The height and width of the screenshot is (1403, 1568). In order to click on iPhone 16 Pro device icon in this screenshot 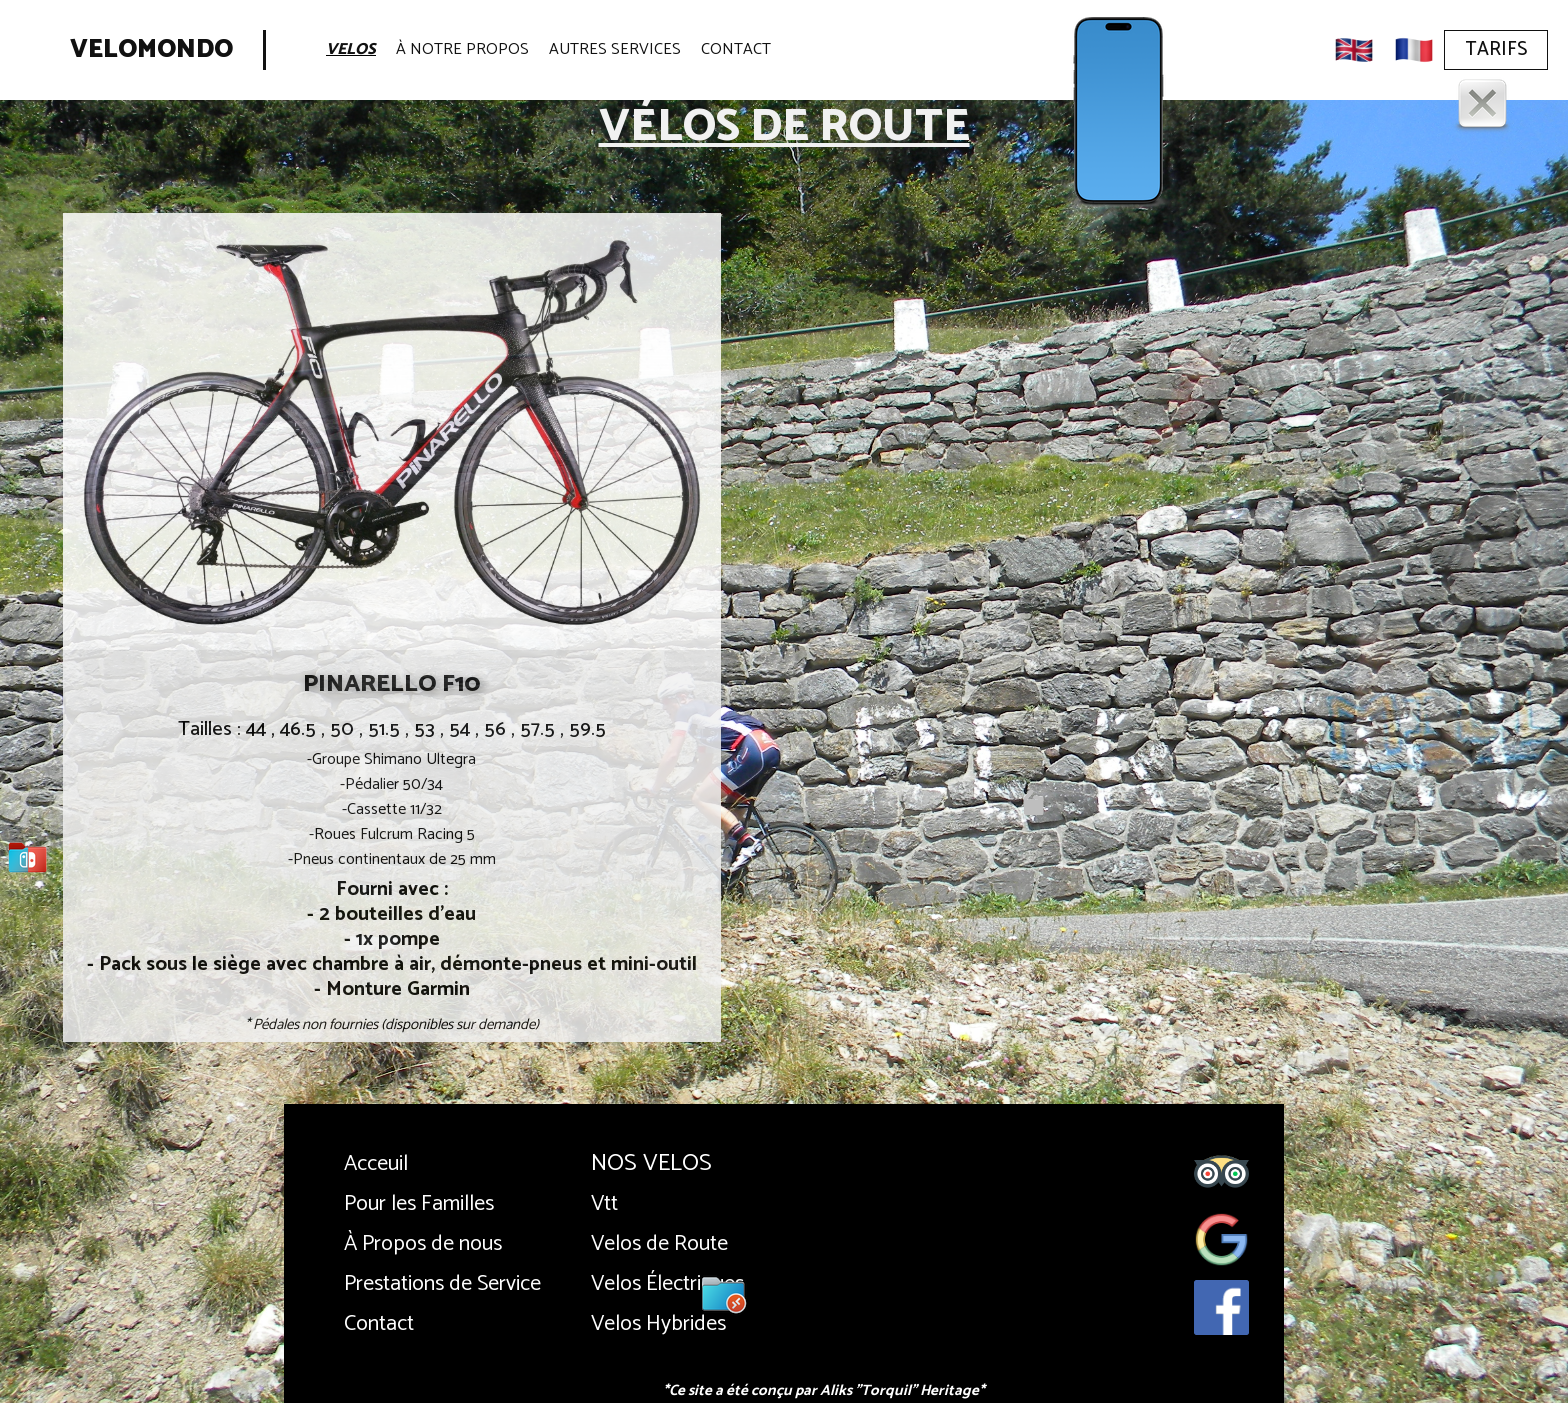, I will do `click(1118, 113)`.